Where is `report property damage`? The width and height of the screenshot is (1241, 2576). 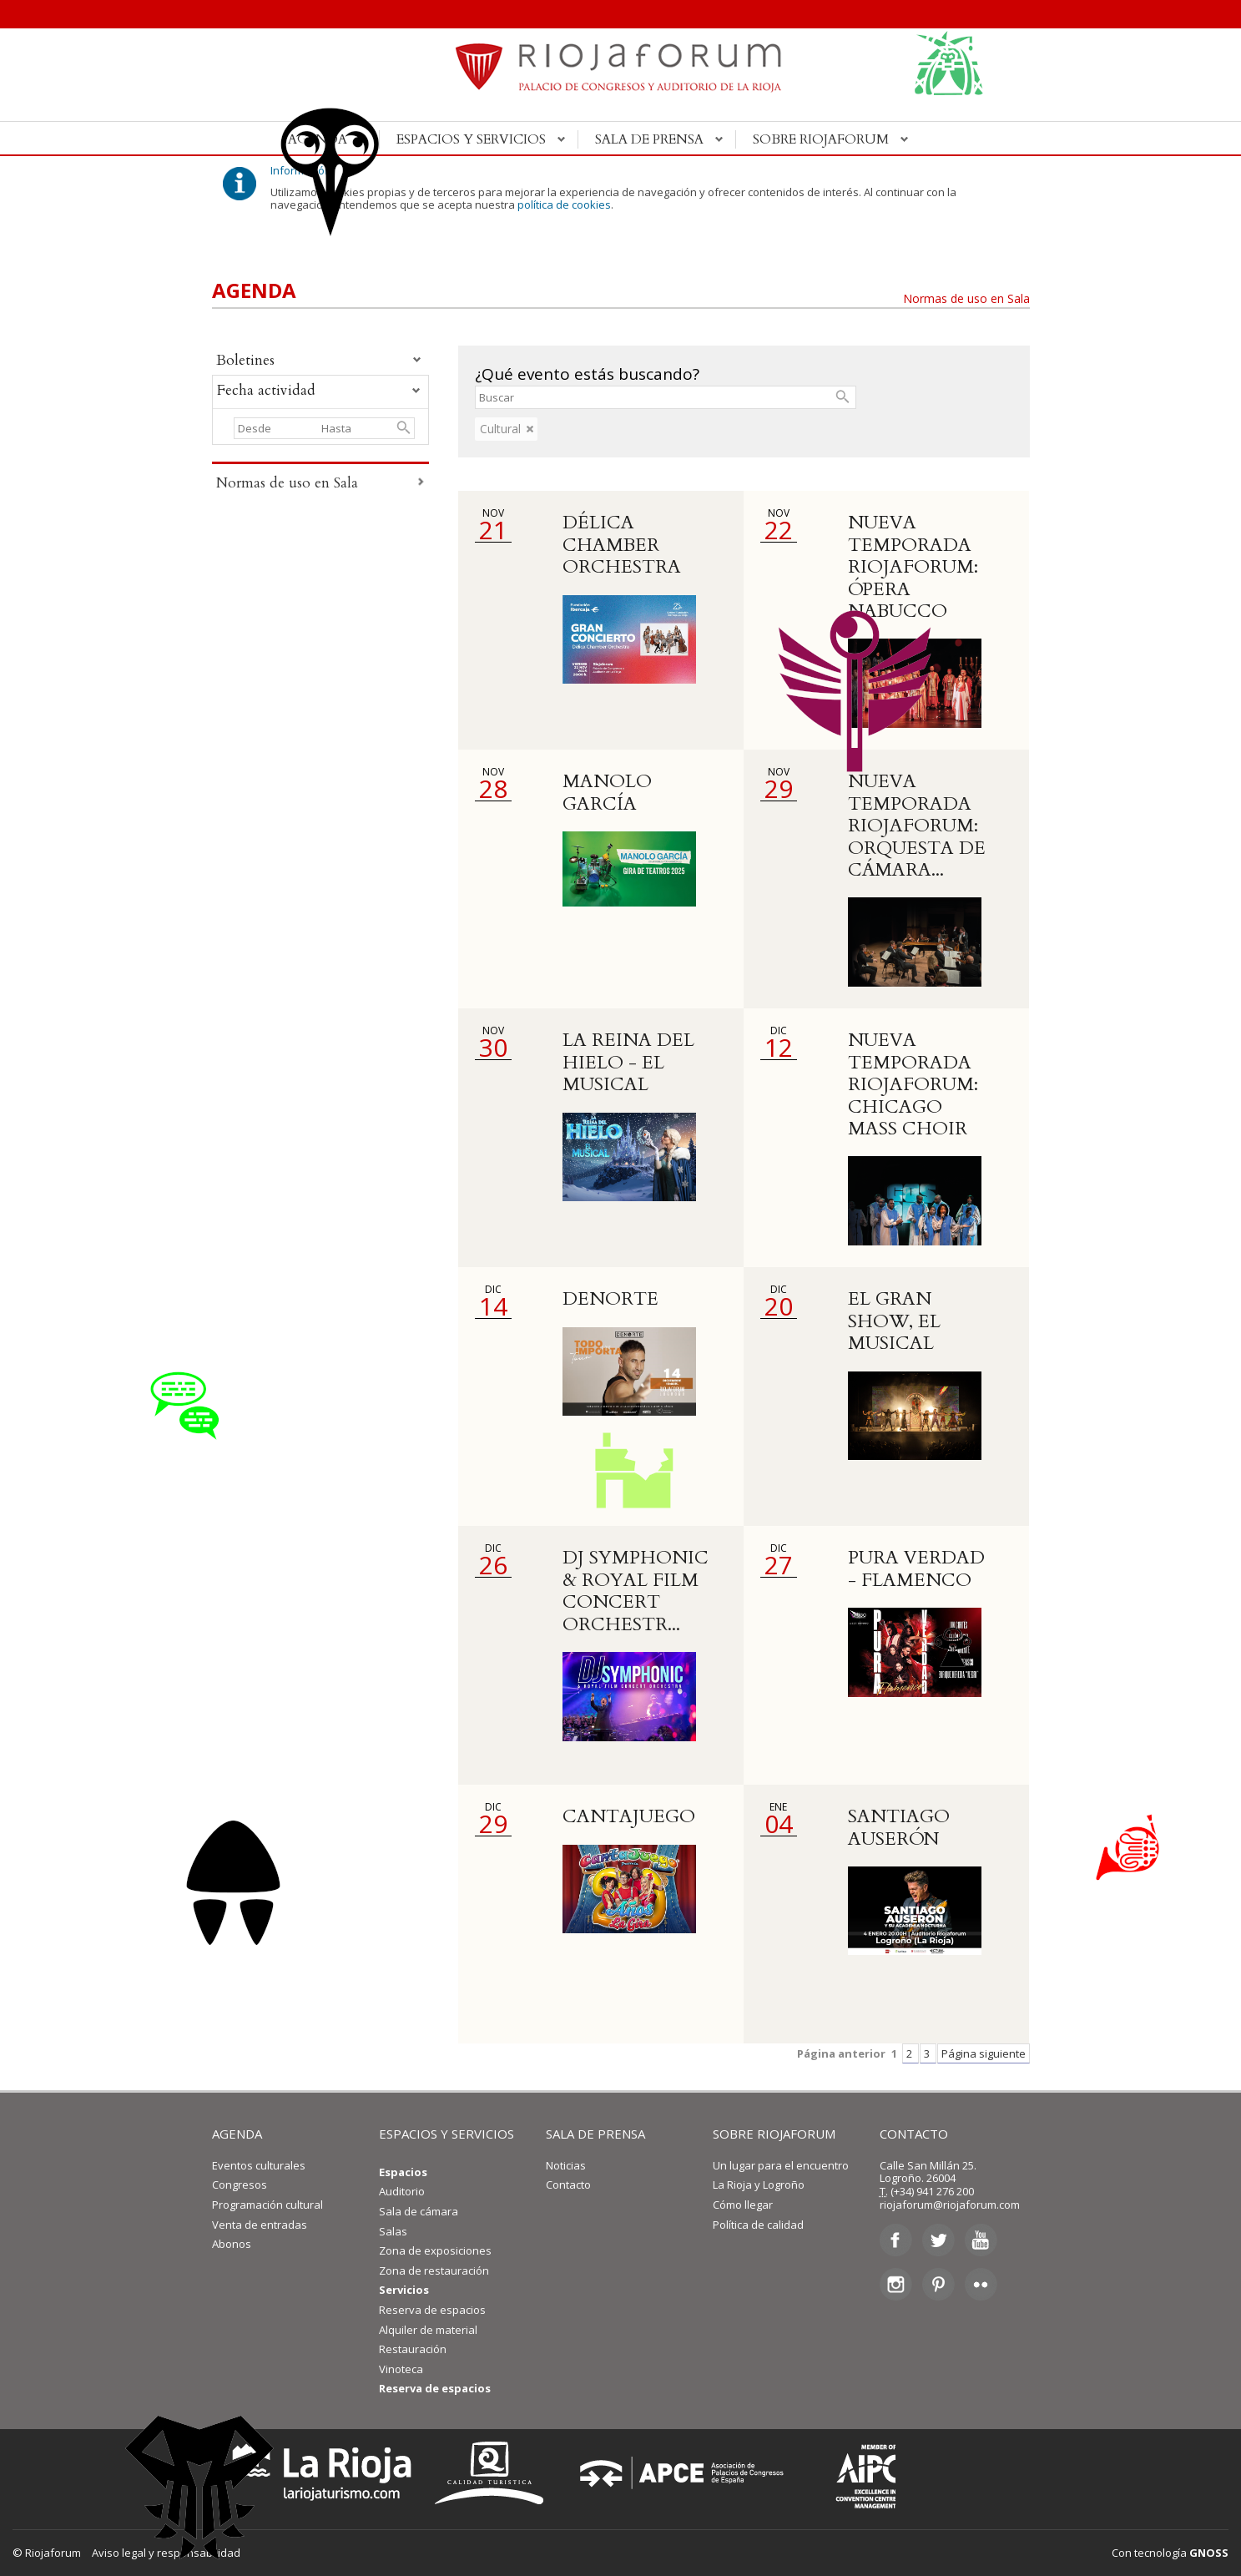
report property damage is located at coordinates (633, 1468).